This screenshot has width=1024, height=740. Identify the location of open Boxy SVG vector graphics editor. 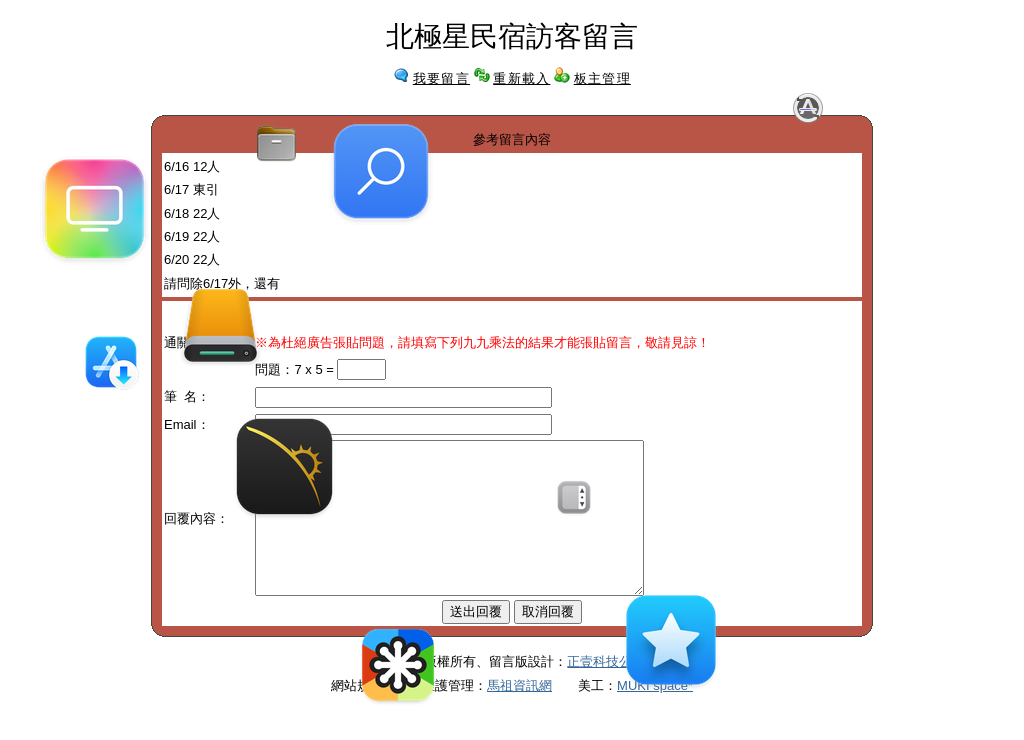
(398, 665).